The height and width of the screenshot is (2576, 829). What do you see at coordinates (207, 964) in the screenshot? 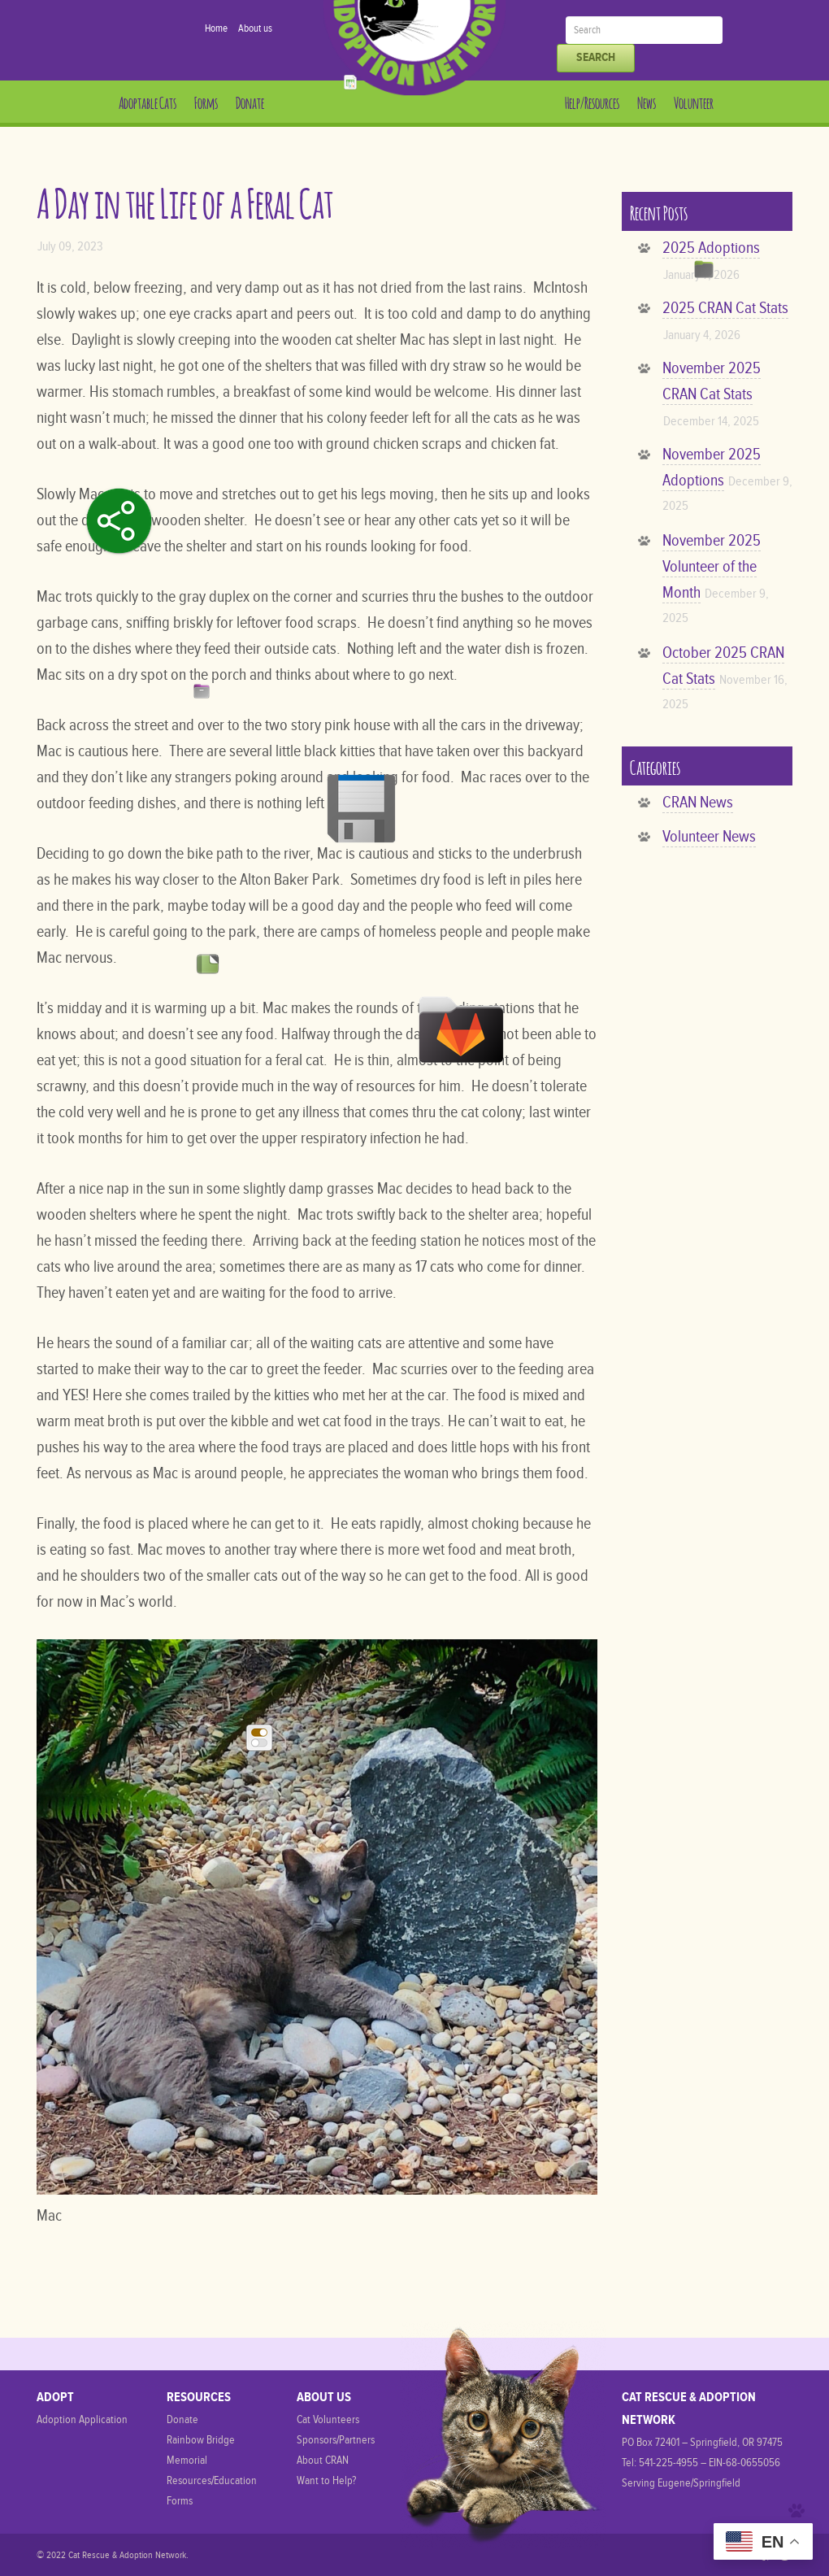
I see `customize desktop theme and appearance settings` at bounding box center [207, 964].